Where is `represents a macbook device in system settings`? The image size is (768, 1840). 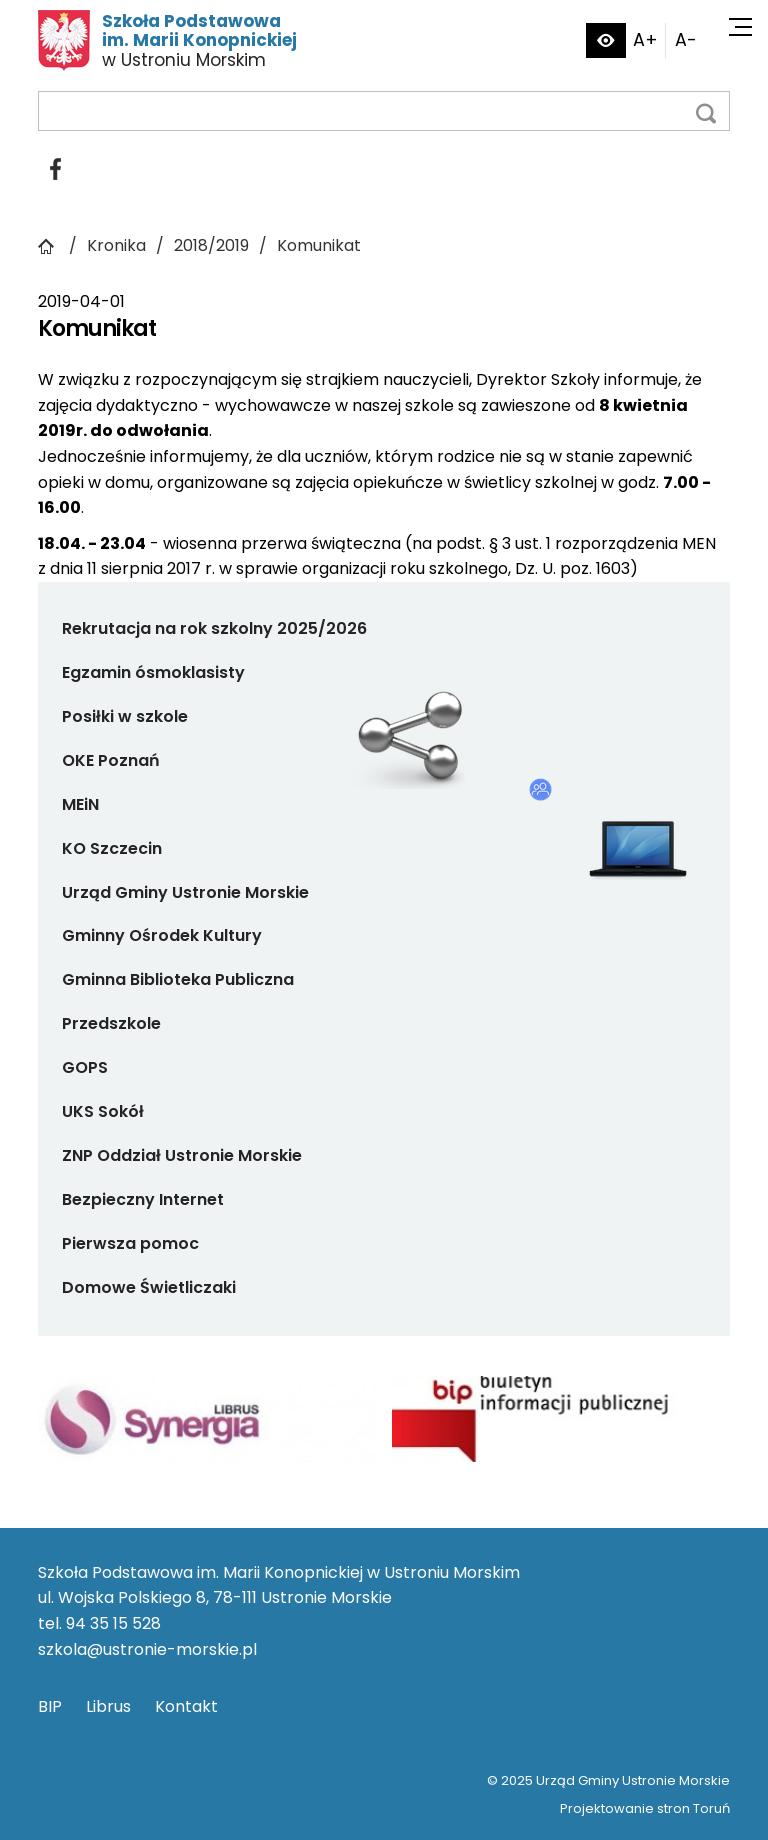
represents a macbook device in system settings is located at coordinates (638, 845).